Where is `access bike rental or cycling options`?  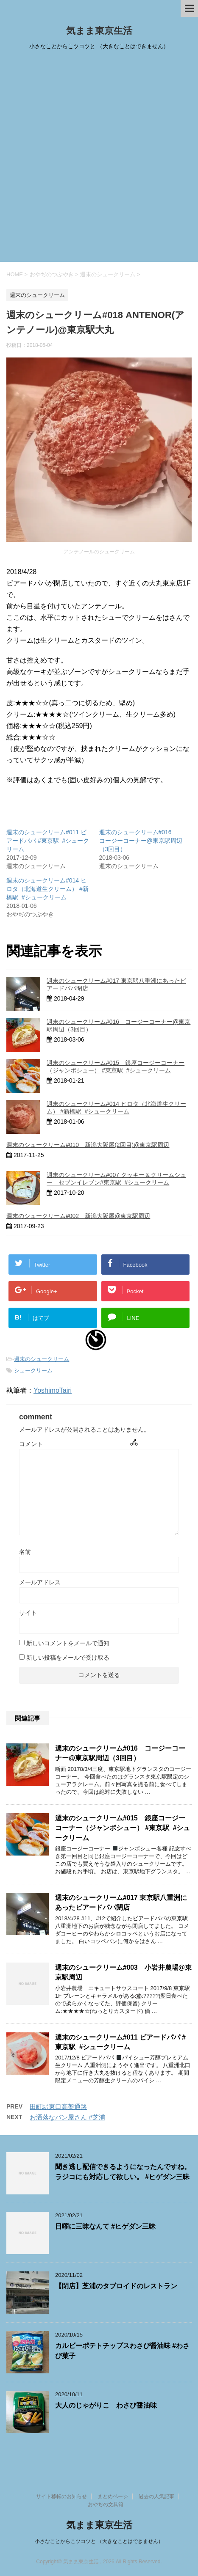 access bike rental or cycling options is located at coordinates (134, 1443).